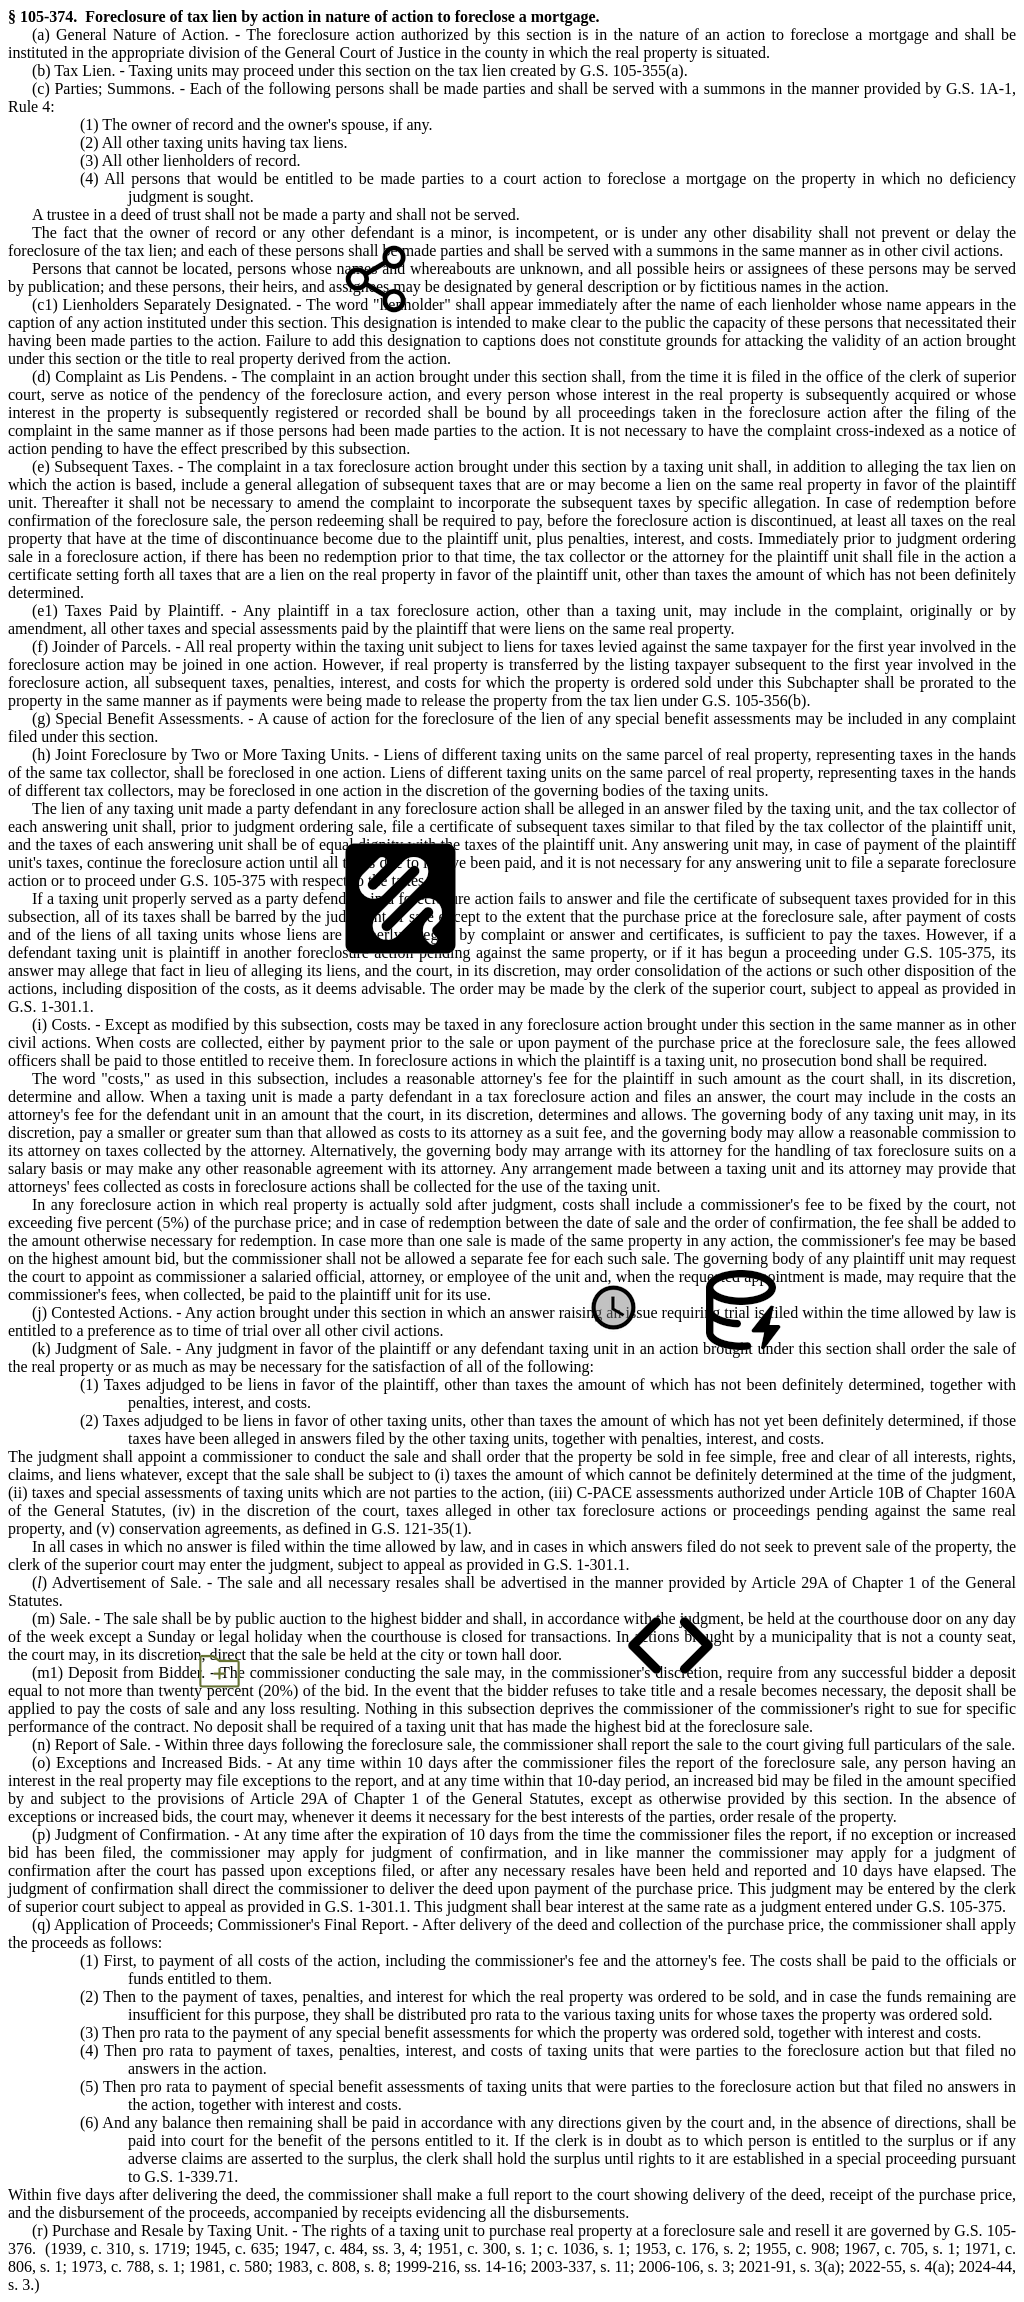  Describe the element at coordinates (219, 1670) in the screenshot. I see `create a new folder` at that location.